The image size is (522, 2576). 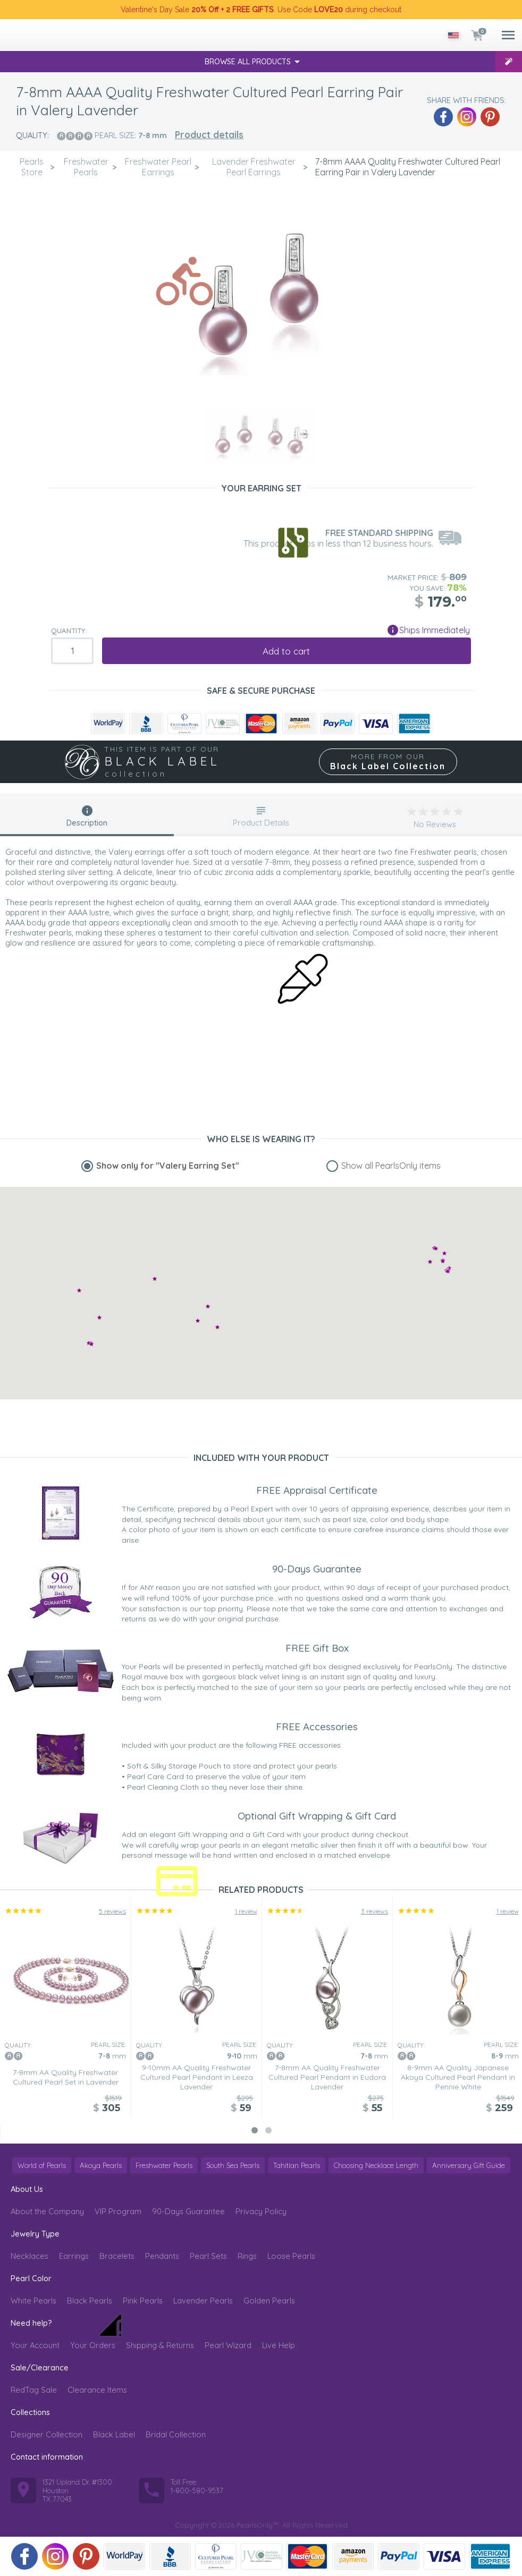 What do you see at coordinates (302, 979) in the screenshot?
I see `sample a color from the canvas` at bounding box center [302, 979].